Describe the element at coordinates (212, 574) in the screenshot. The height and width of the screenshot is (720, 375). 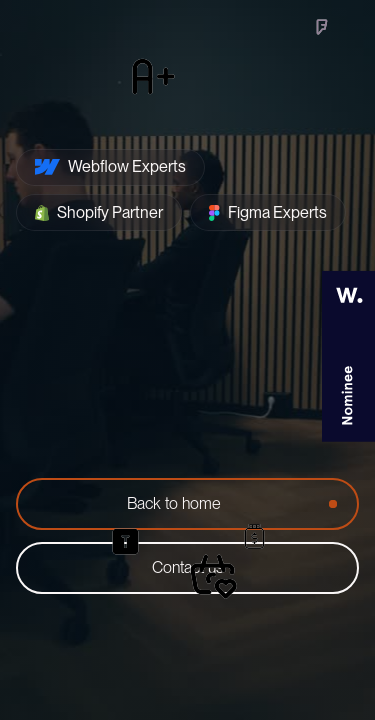
I see `add item to favorites or wishlist` at that location.